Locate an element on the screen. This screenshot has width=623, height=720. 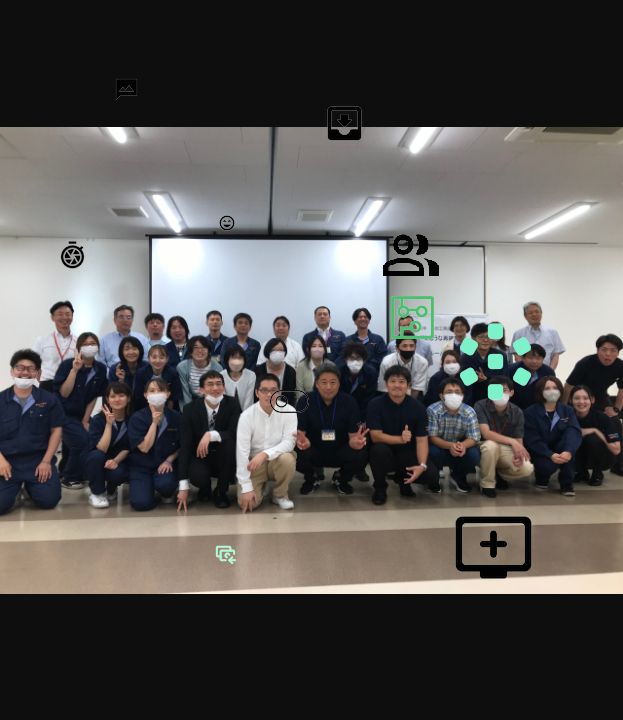
view circuit board or hardware-related files is located at coordinates (412, 317).